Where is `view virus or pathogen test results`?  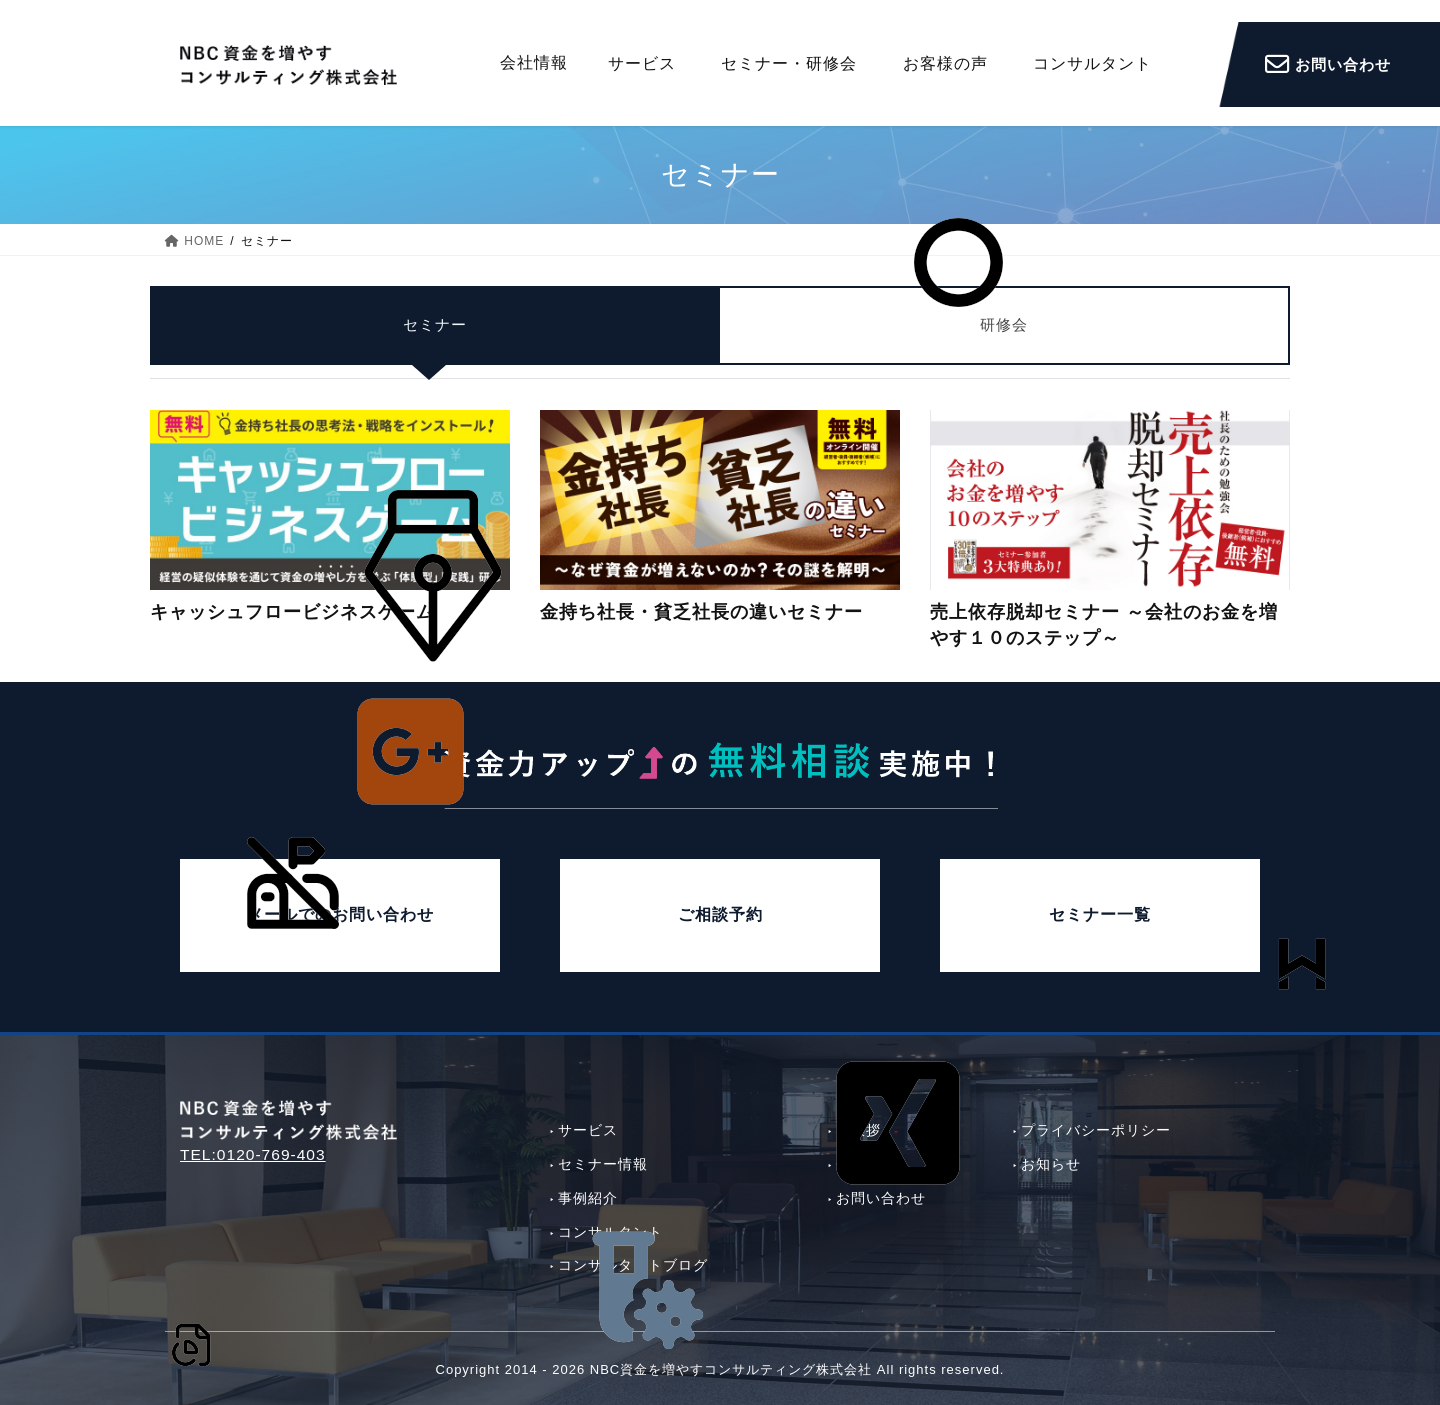
view virus or pathogen test results is located at coordinates (641, 1287).